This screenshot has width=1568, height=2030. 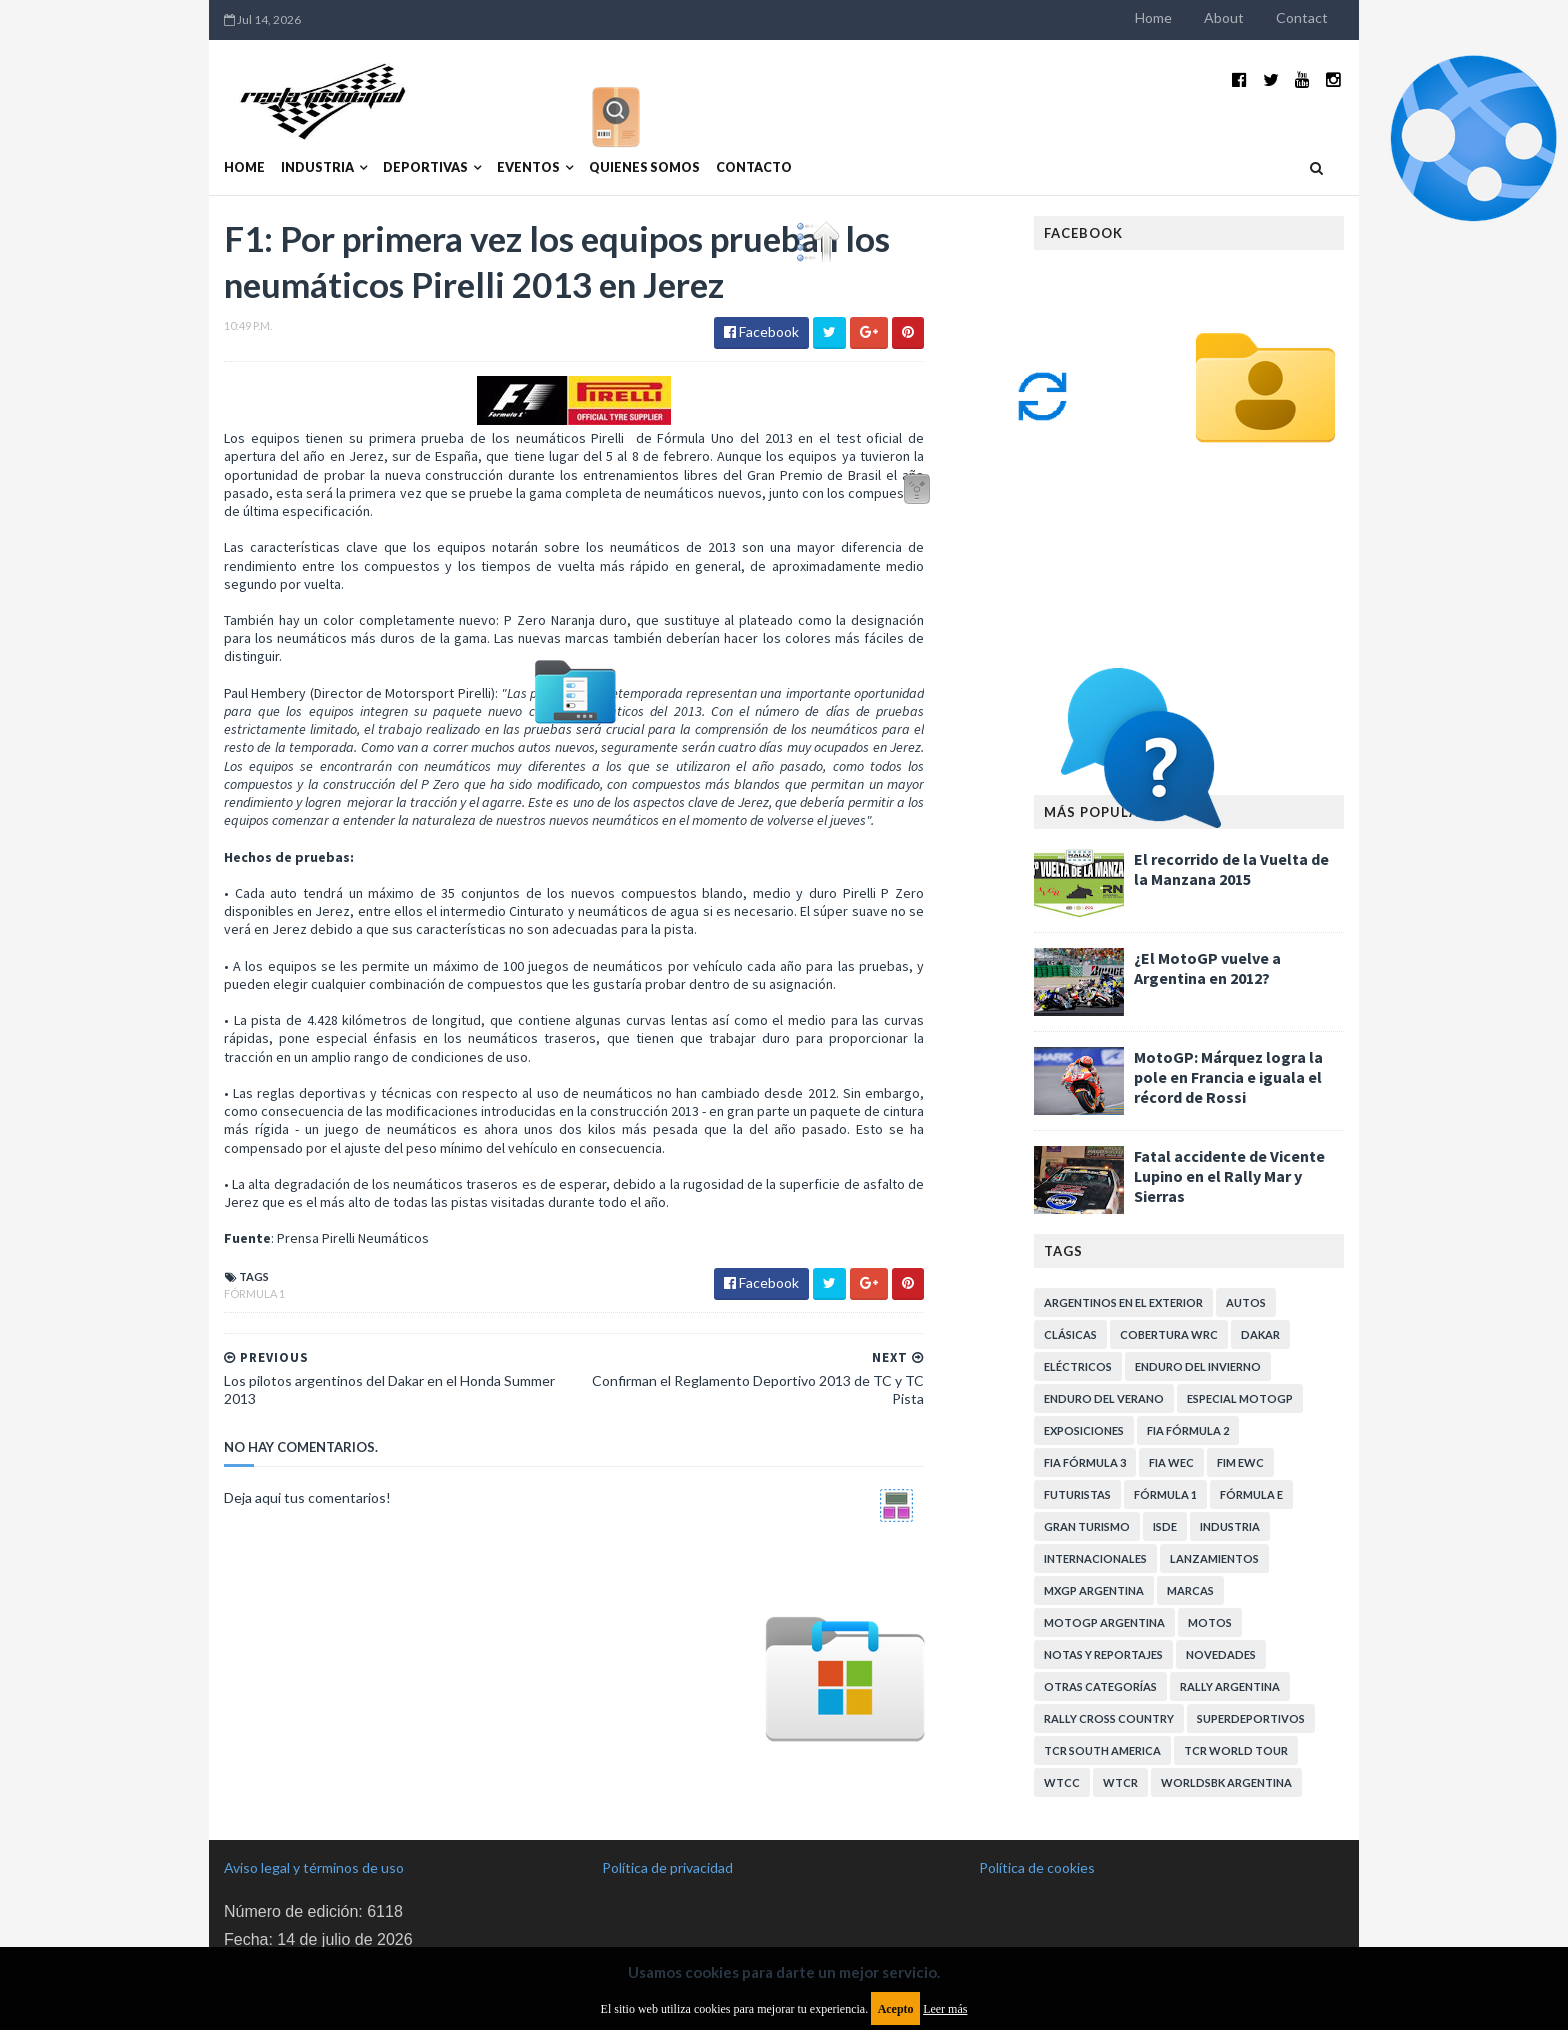 I want to click on indicates OneDrive is currently syncing files, so click(x=1042, y=396).